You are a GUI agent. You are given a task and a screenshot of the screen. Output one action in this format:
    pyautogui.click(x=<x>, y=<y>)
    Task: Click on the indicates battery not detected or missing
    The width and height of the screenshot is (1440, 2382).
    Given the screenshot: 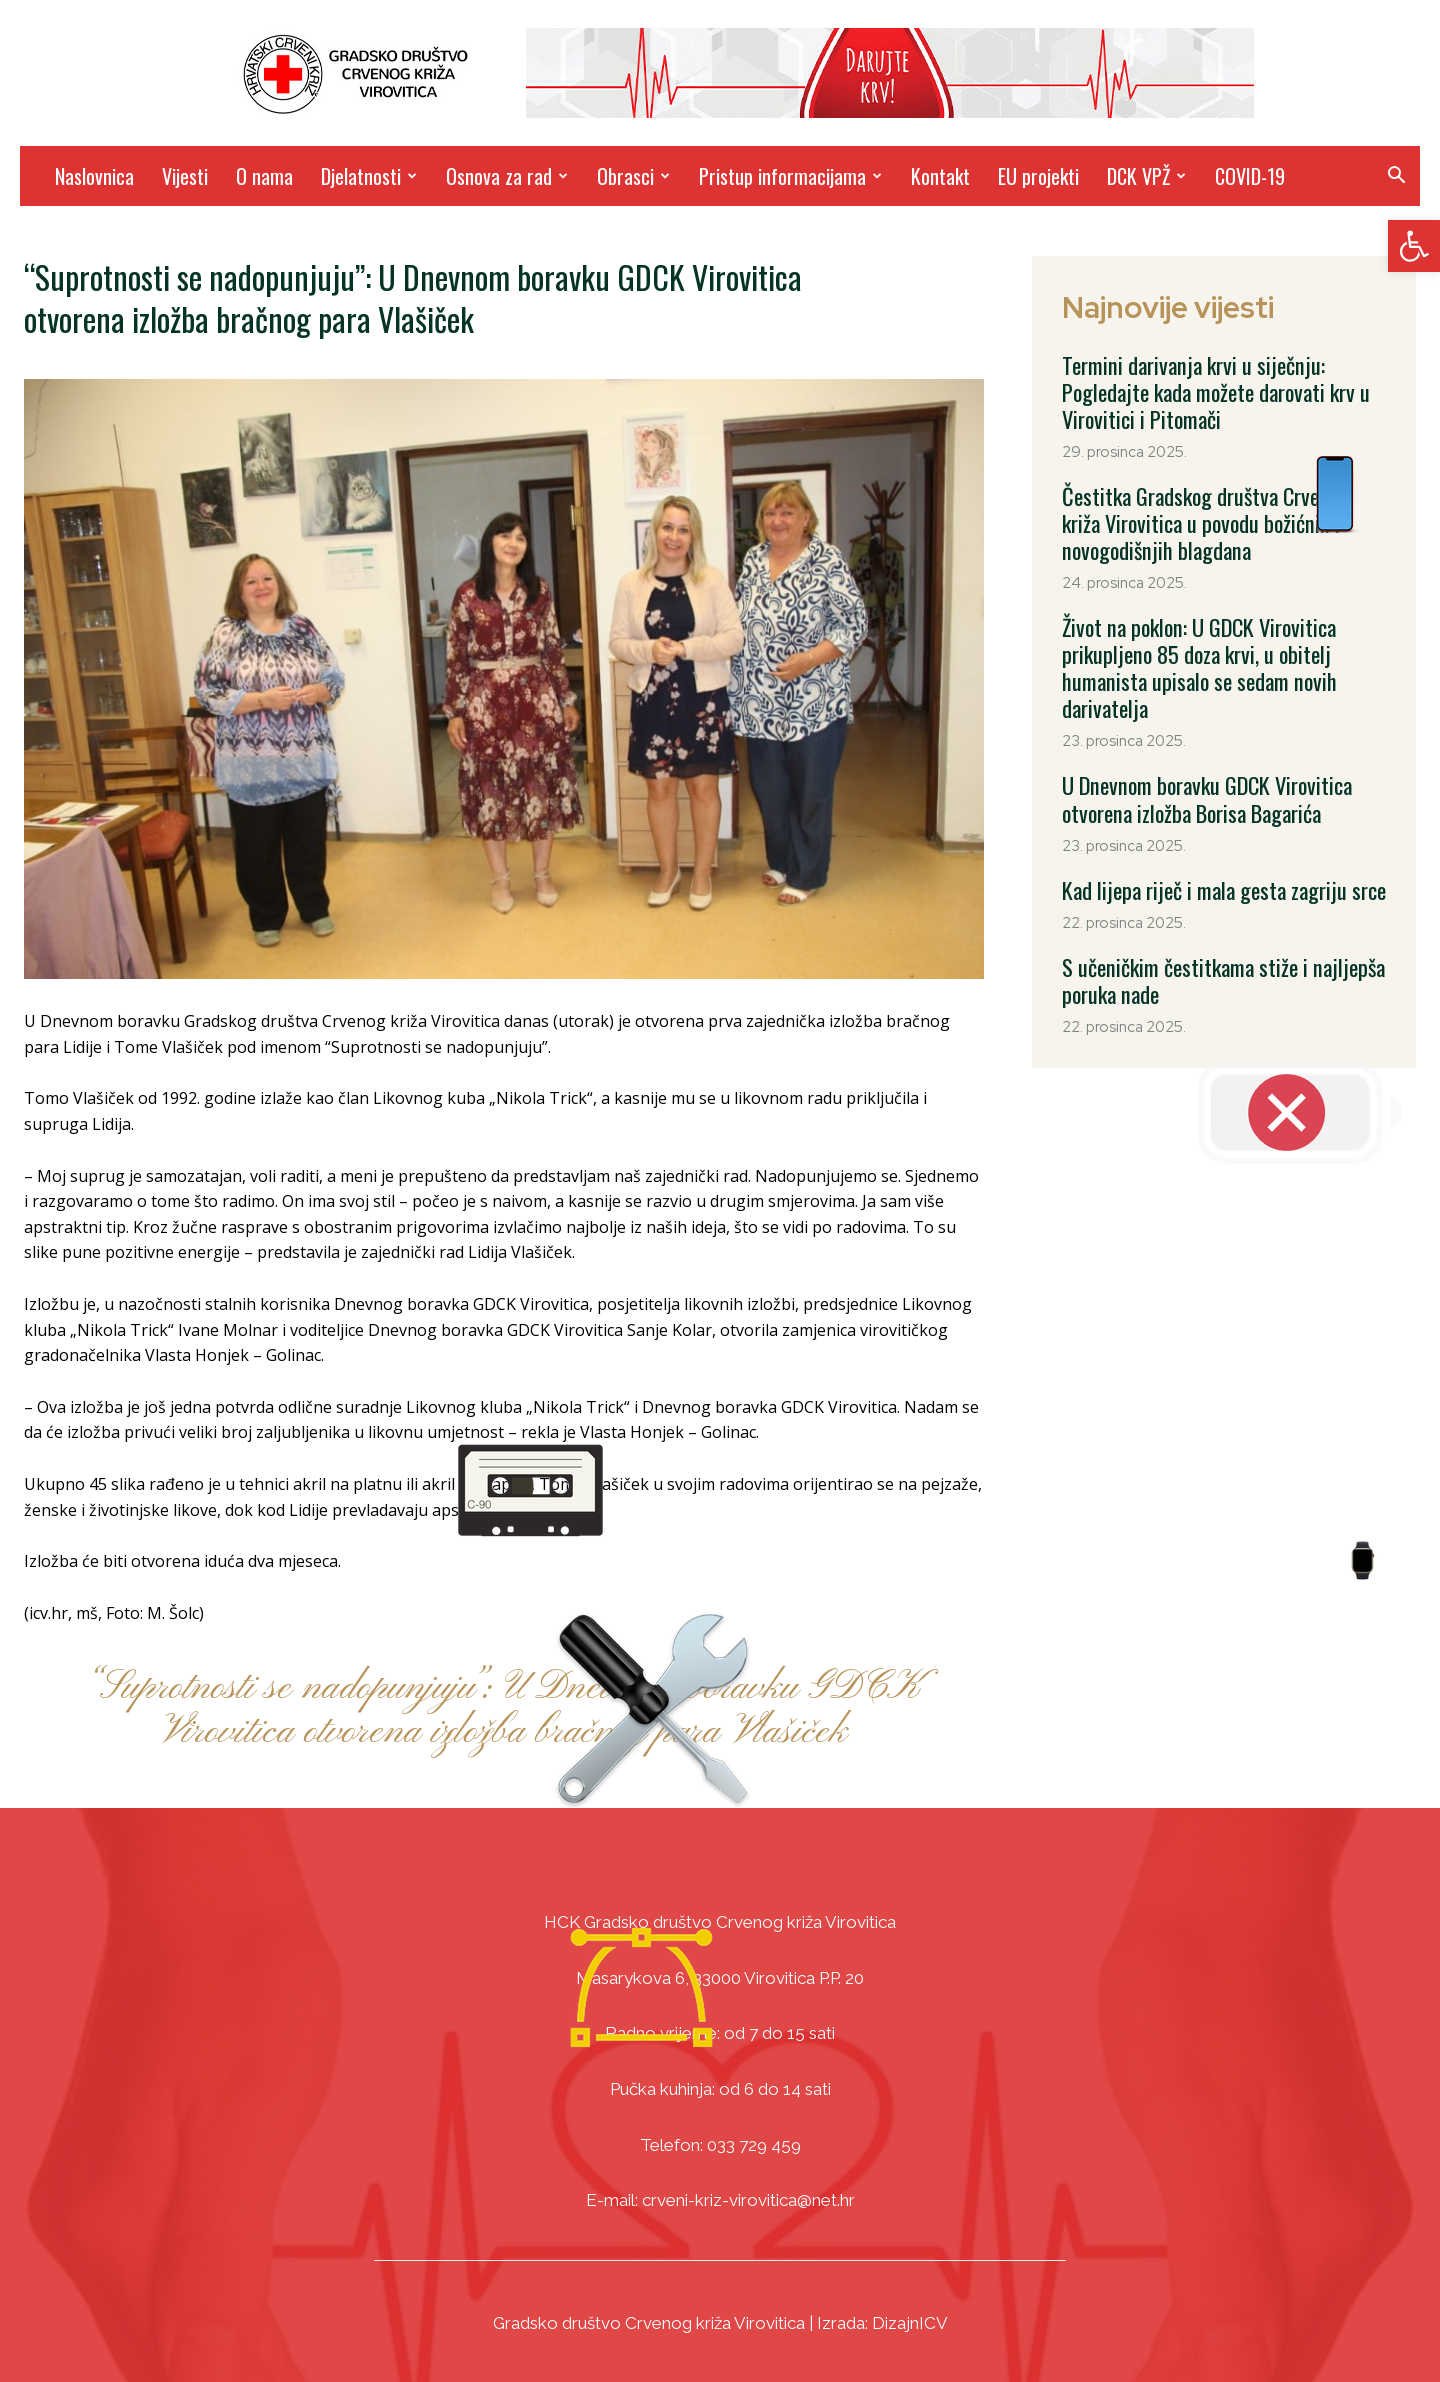 What is the action you would take?
    pyautogui.click(x=1299, y=1112)
    